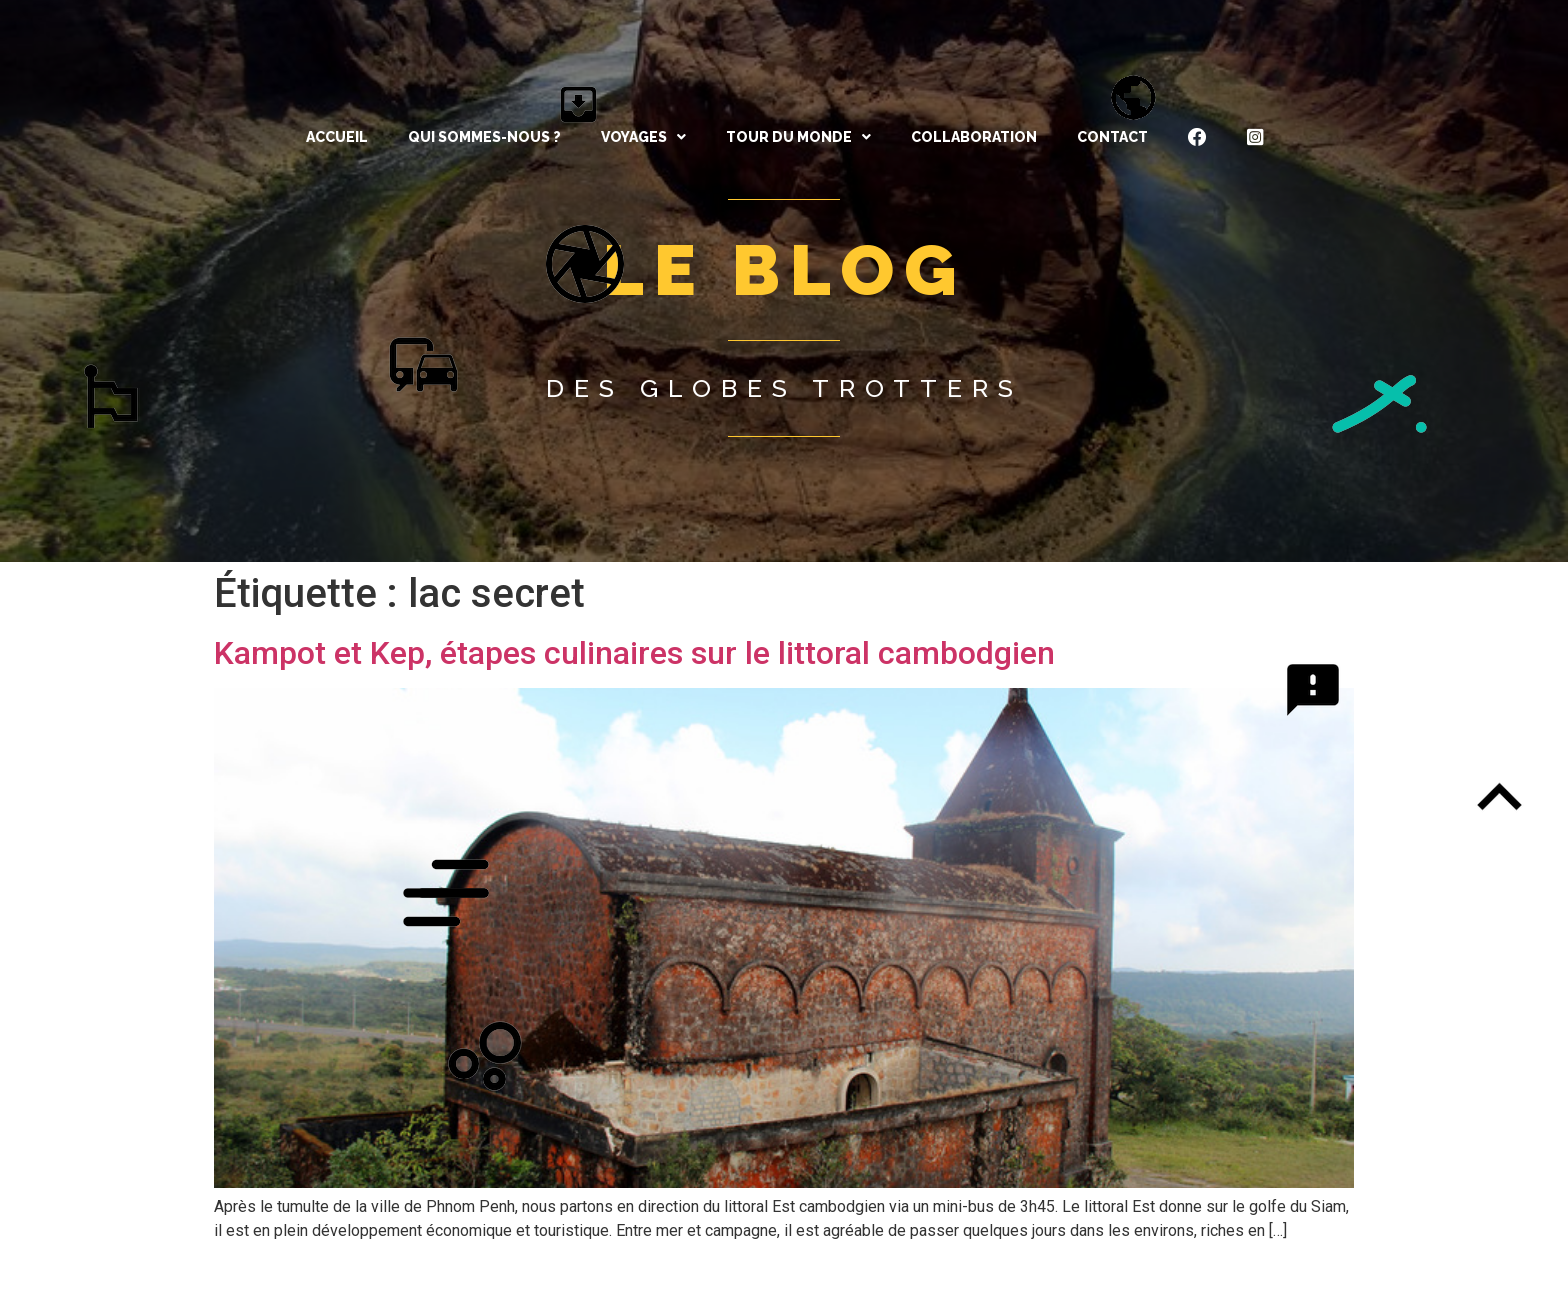 The width and height of the screenshot is (1568, 1290). I want to click on open camera settings, so click(585, 264).